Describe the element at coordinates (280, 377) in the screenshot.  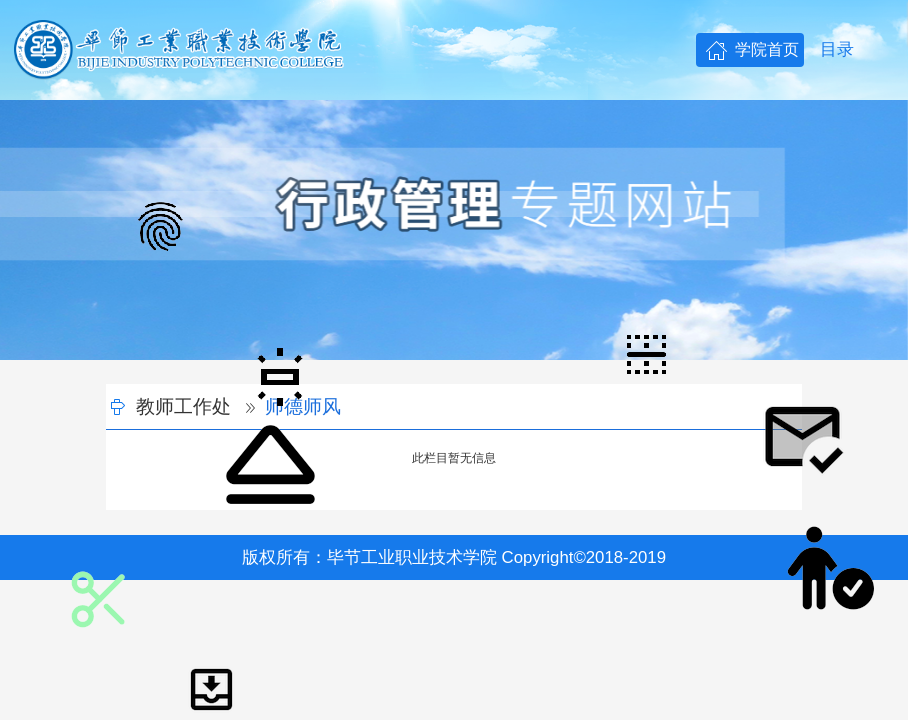
I see `adjust screen brightness settings` at that location.